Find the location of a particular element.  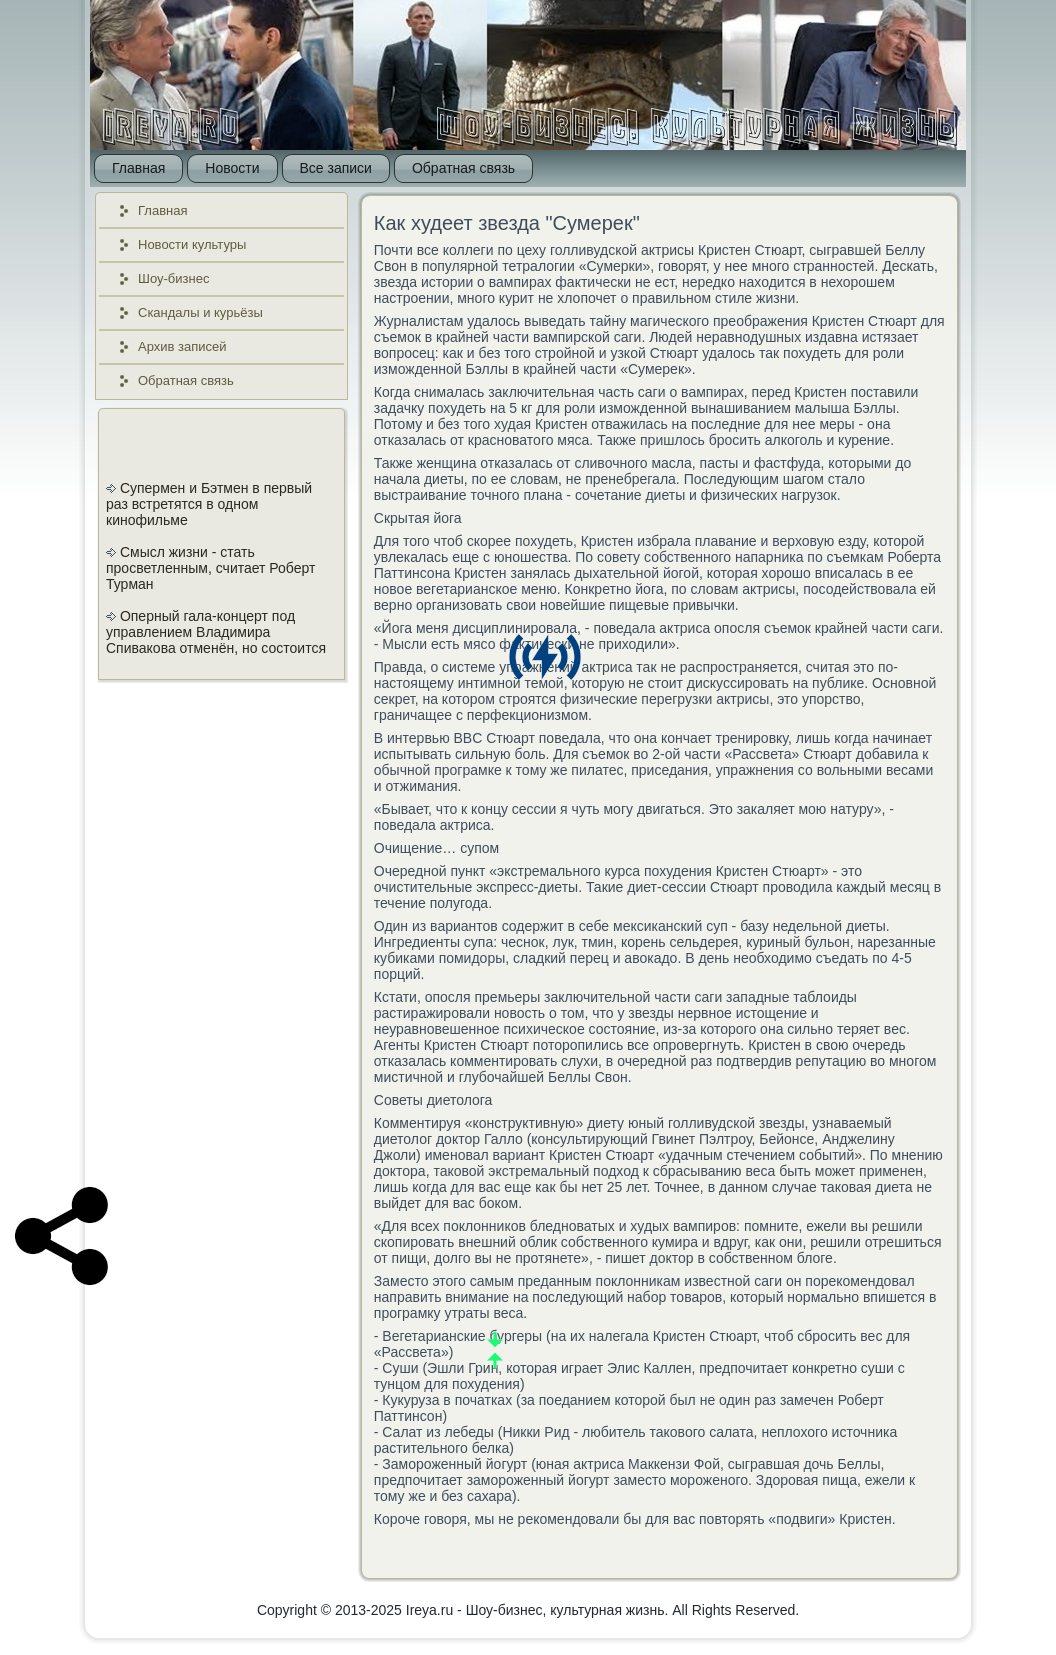

indicates wireless charging is active is located at coordinates (545, 657).